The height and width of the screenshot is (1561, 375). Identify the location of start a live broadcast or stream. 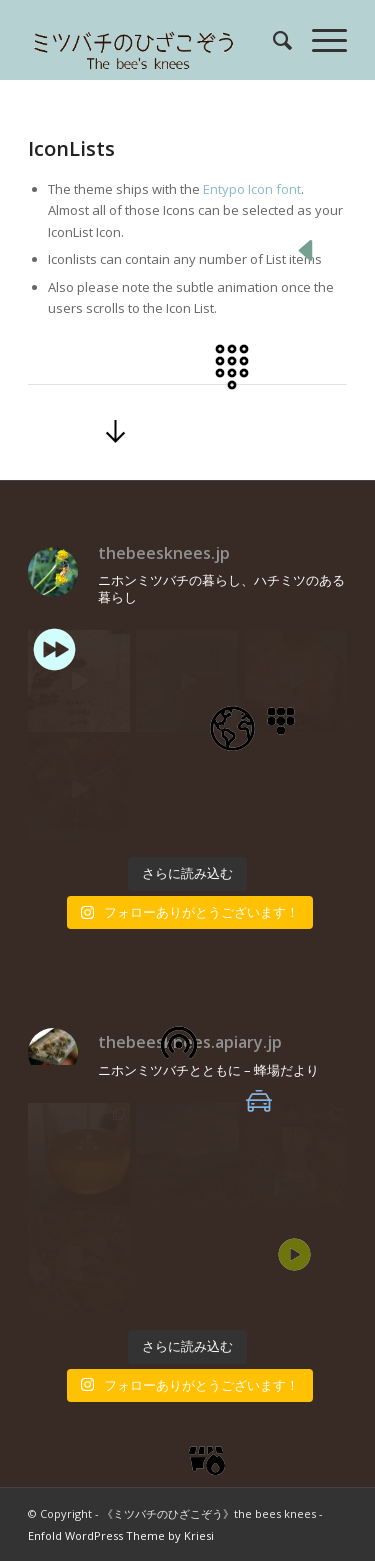
(179, 1043).